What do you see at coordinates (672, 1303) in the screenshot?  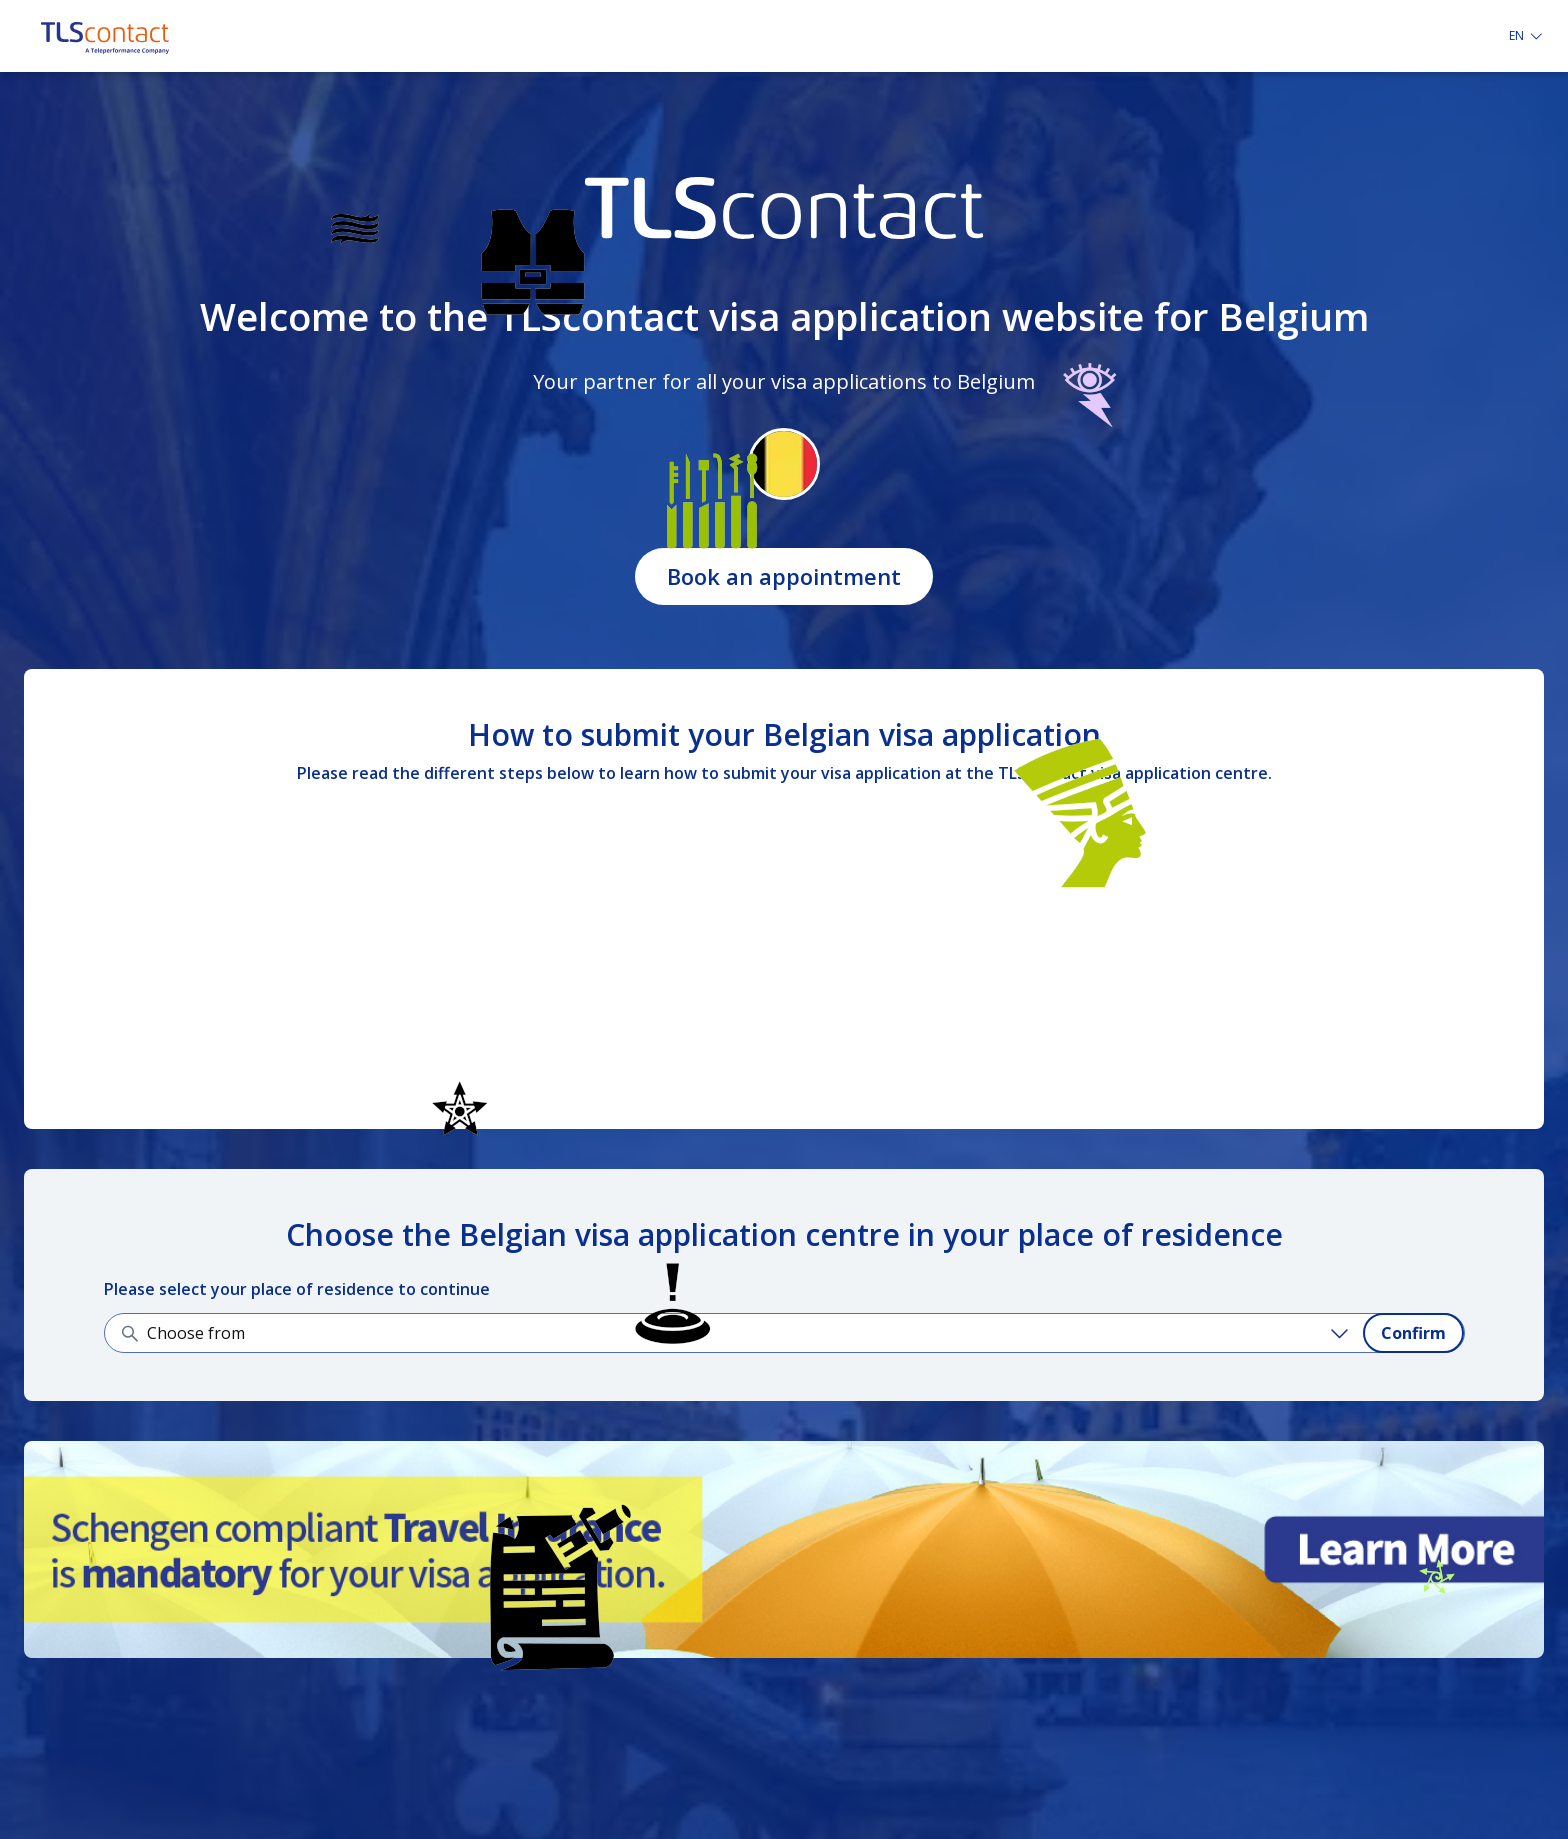 I see `indicates a hazard or dangerous area in gameplay` at bounding box center [672, 1303].